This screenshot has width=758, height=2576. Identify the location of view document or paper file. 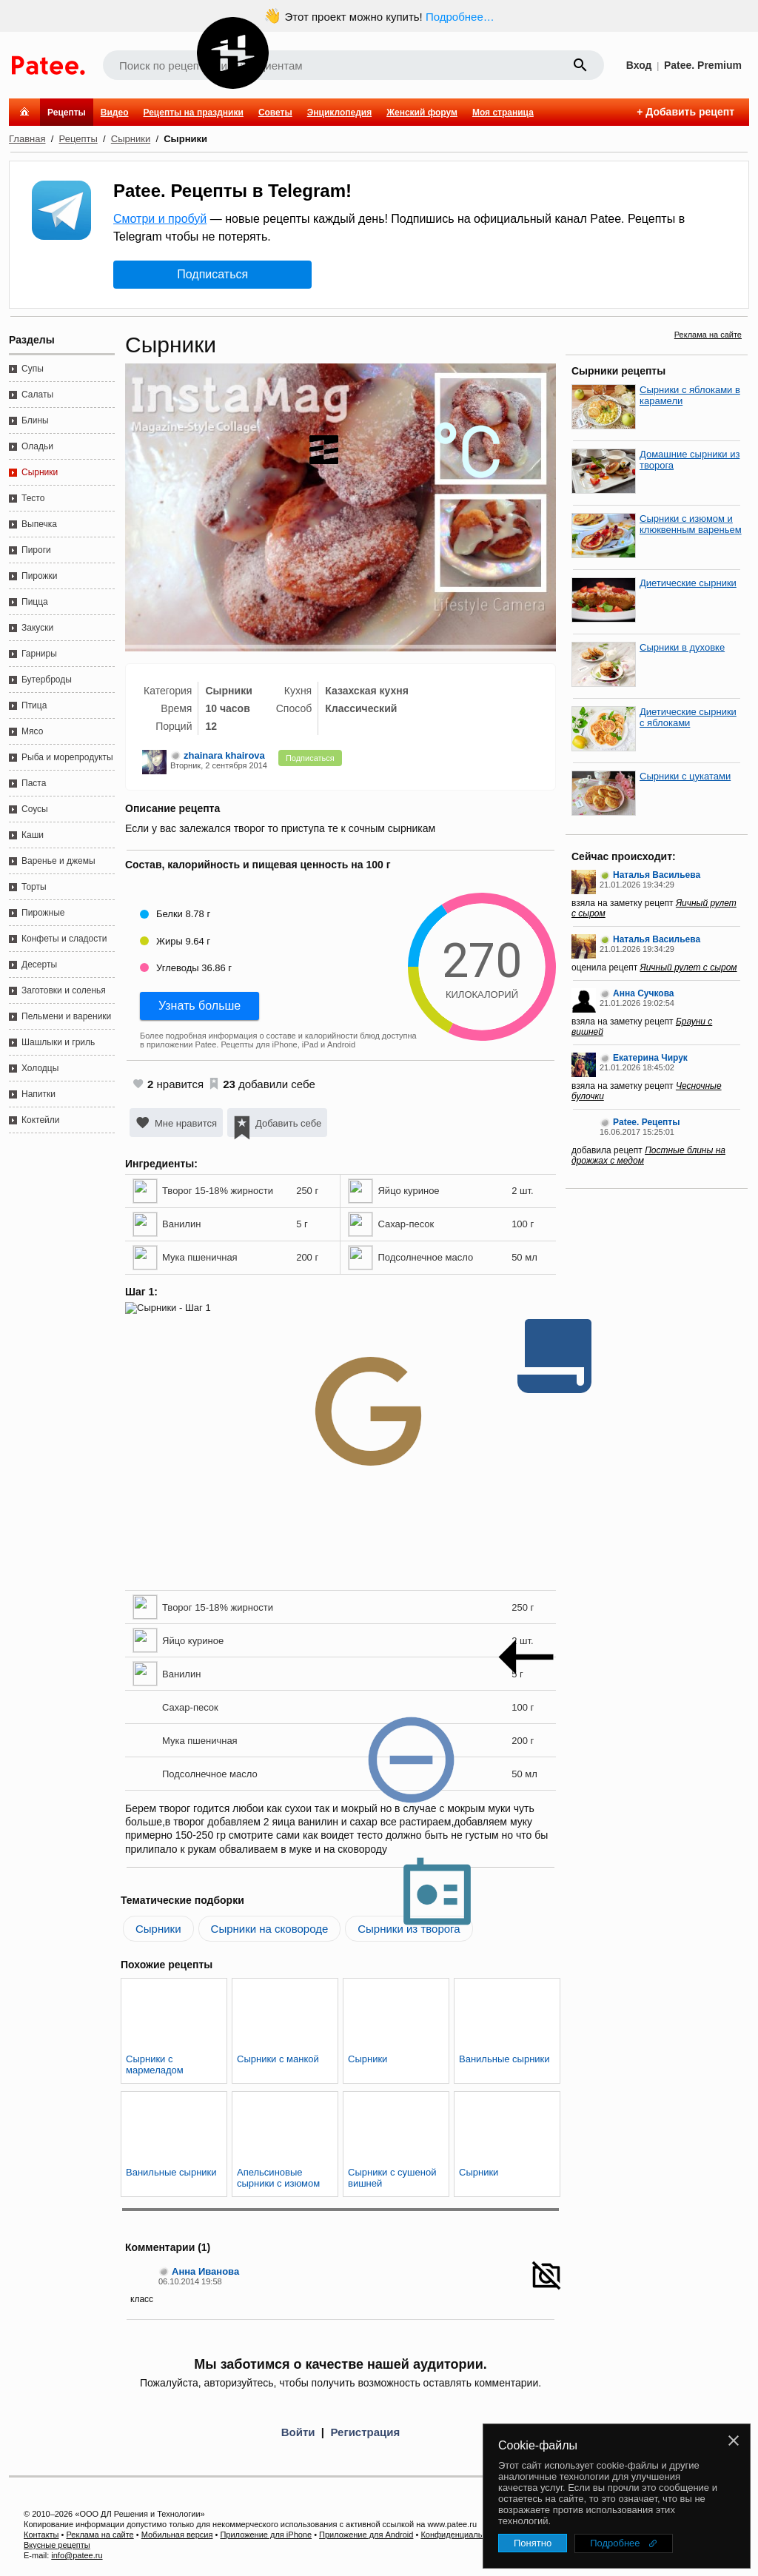
(558, 1356).